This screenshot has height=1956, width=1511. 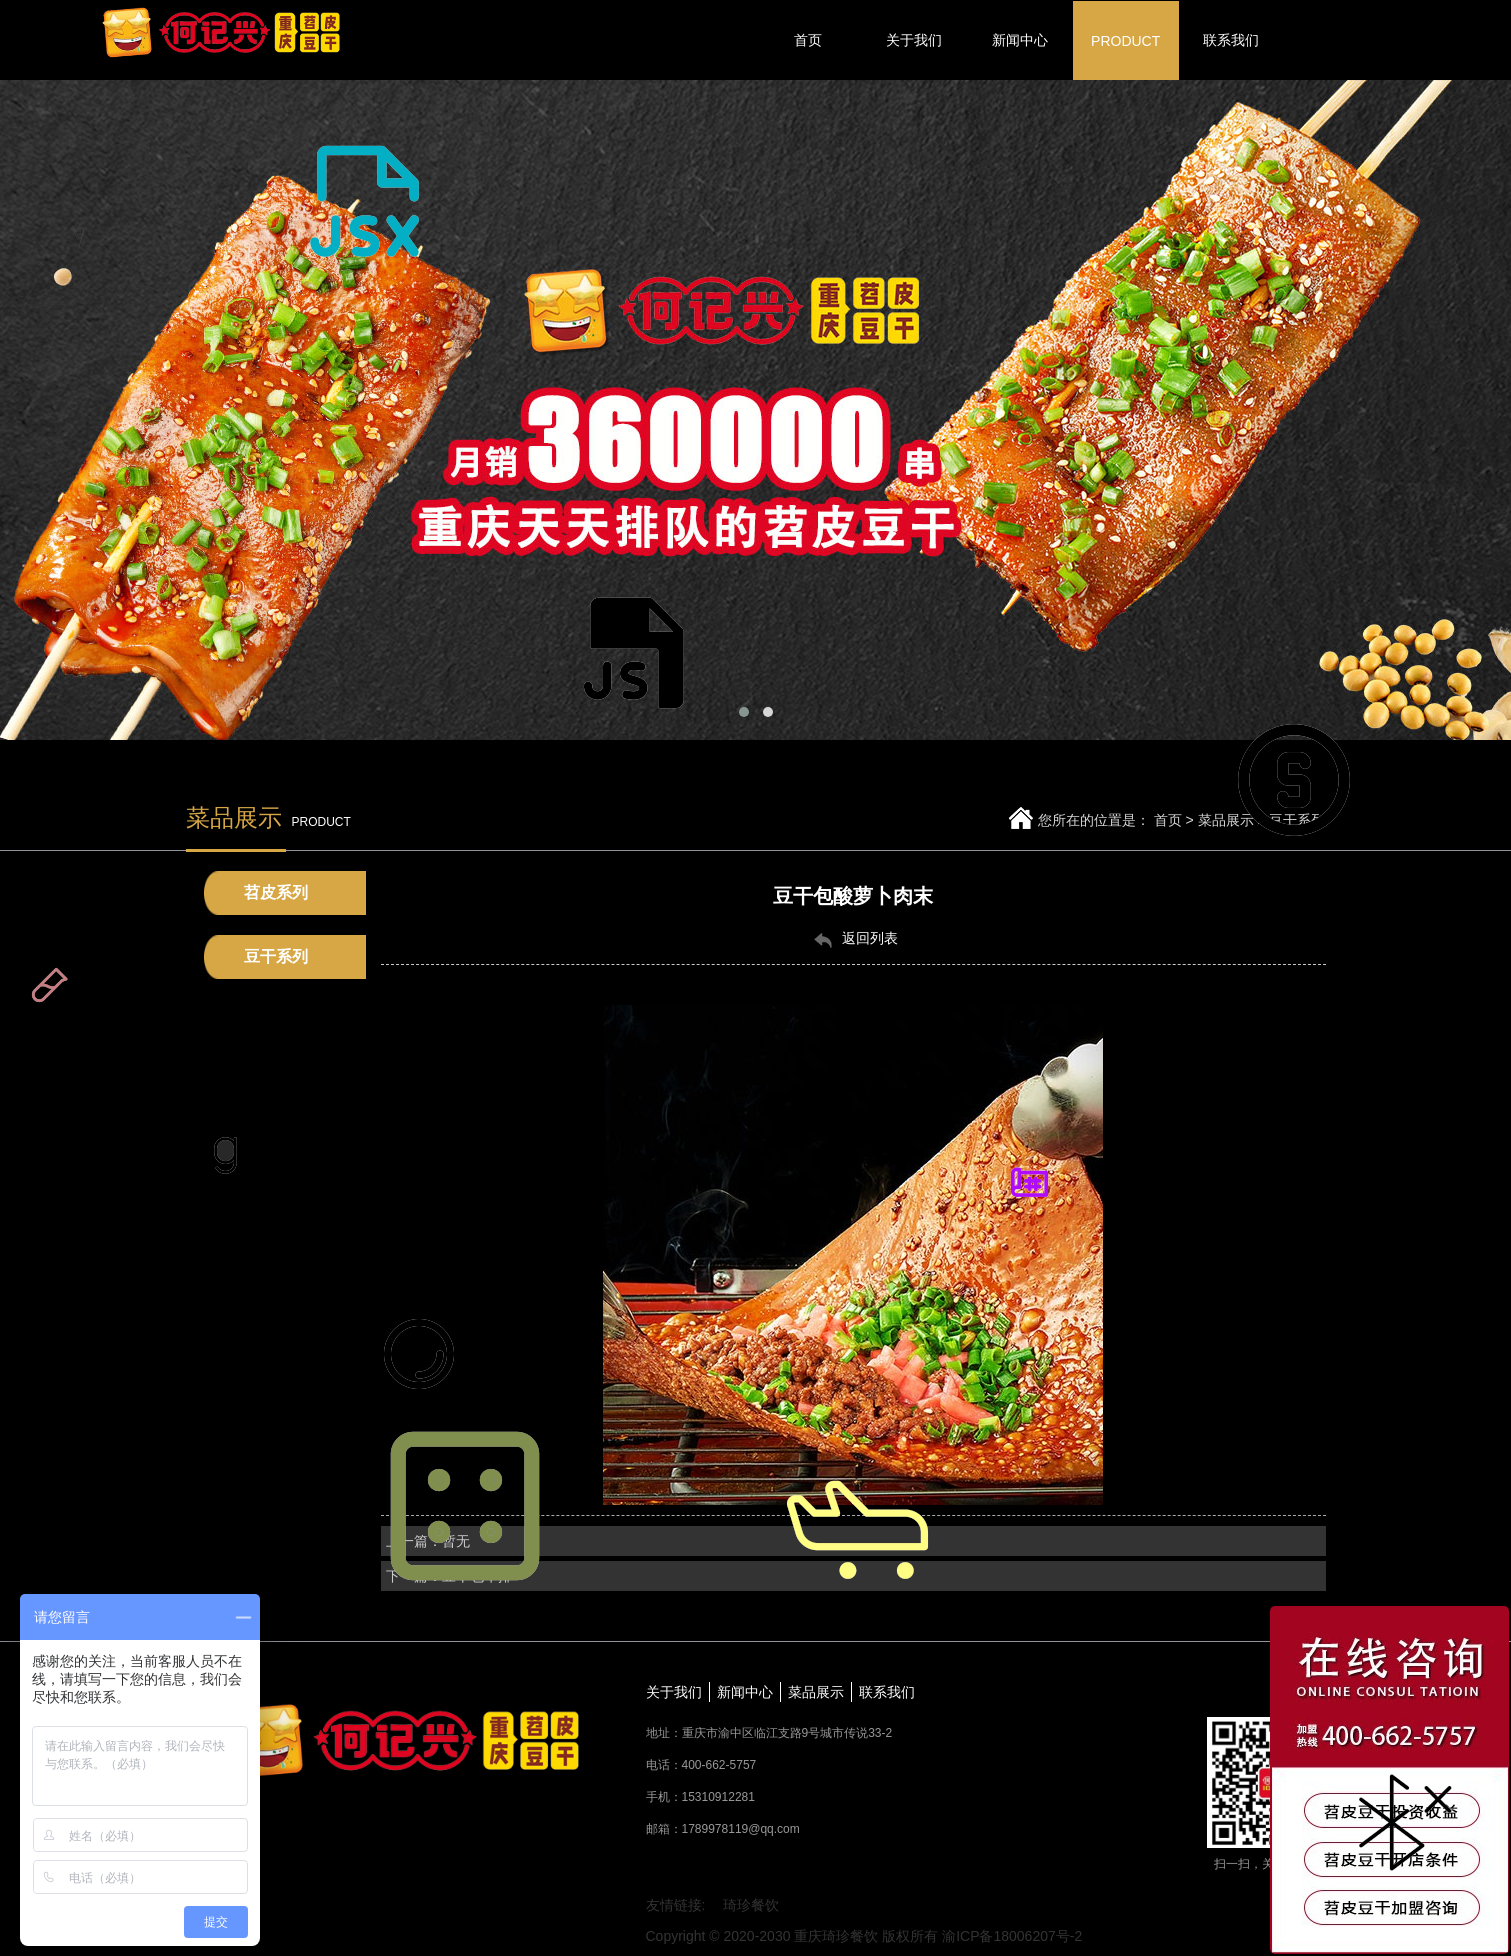 I want to click on access lab or experimental features, so click(x=49, y=985).